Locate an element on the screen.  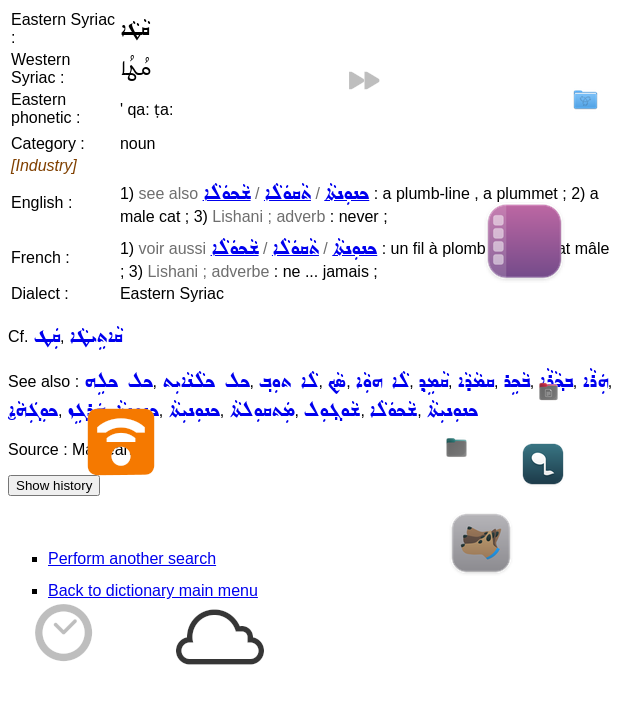
open folder to view contents is located at coordinates (456, 447).